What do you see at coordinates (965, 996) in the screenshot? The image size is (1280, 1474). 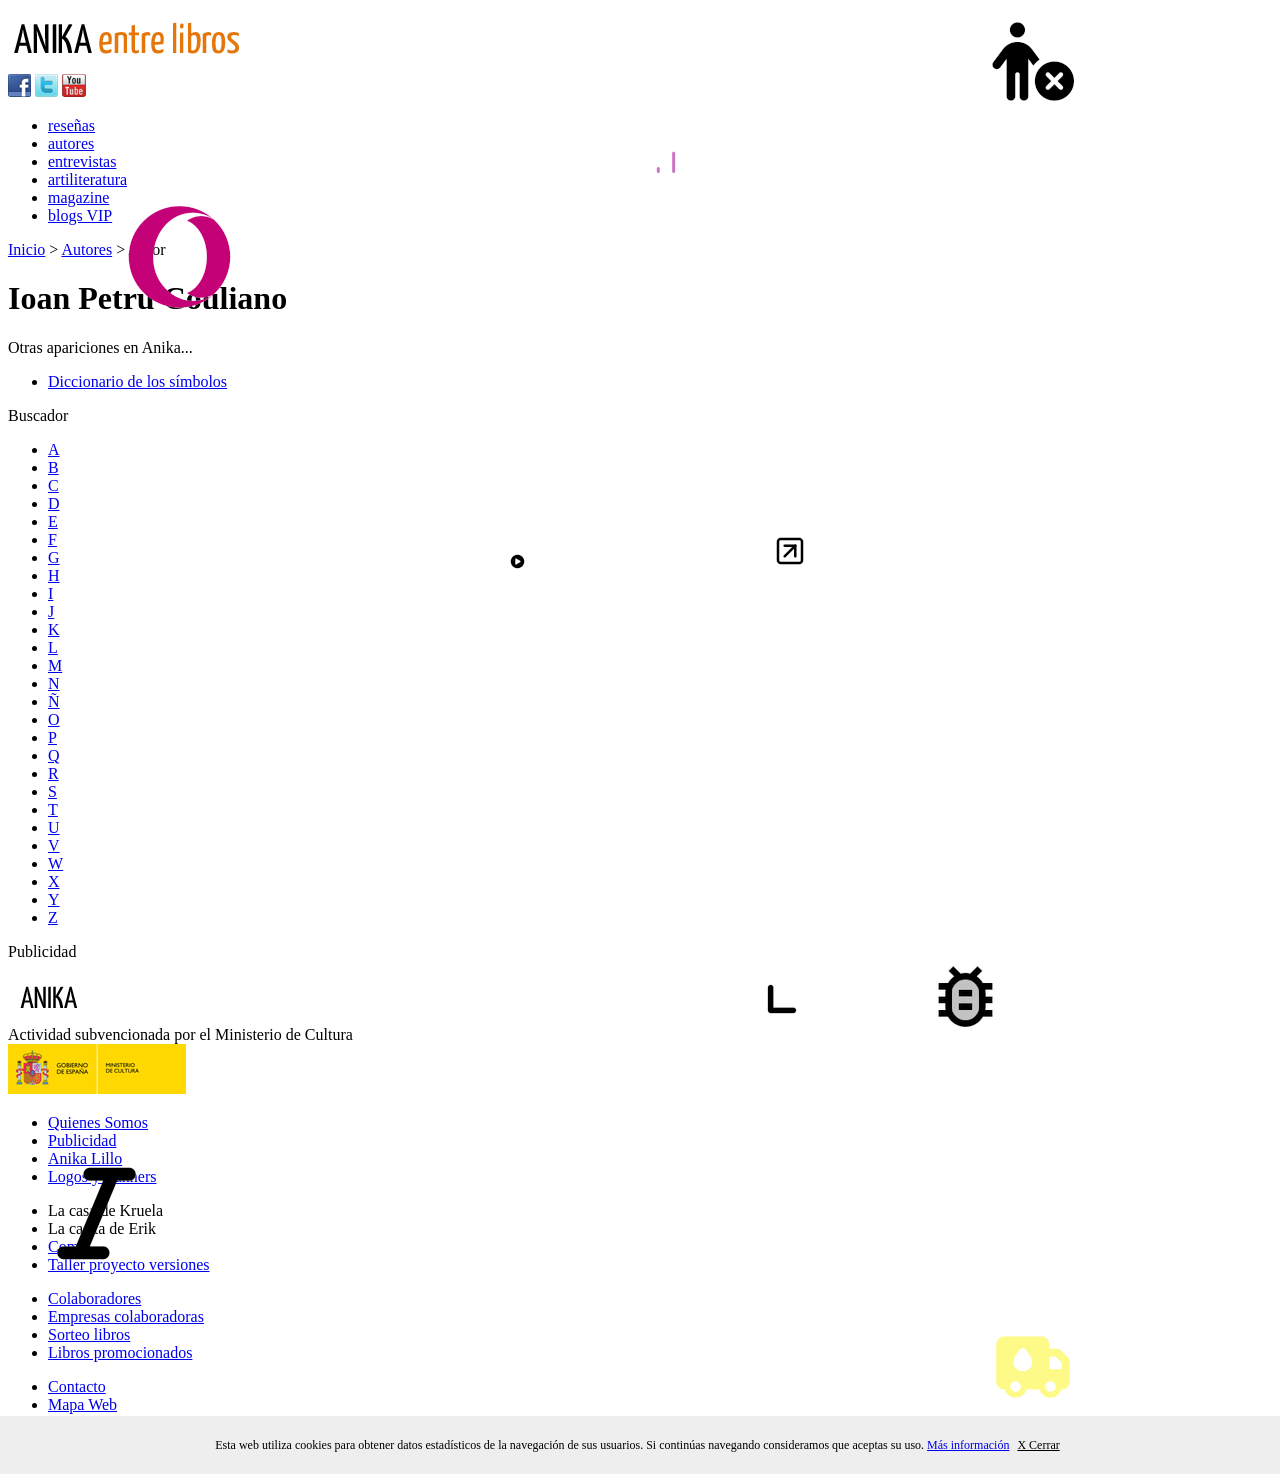 I see `report a bug or issue` at bounding box center [965, 996].